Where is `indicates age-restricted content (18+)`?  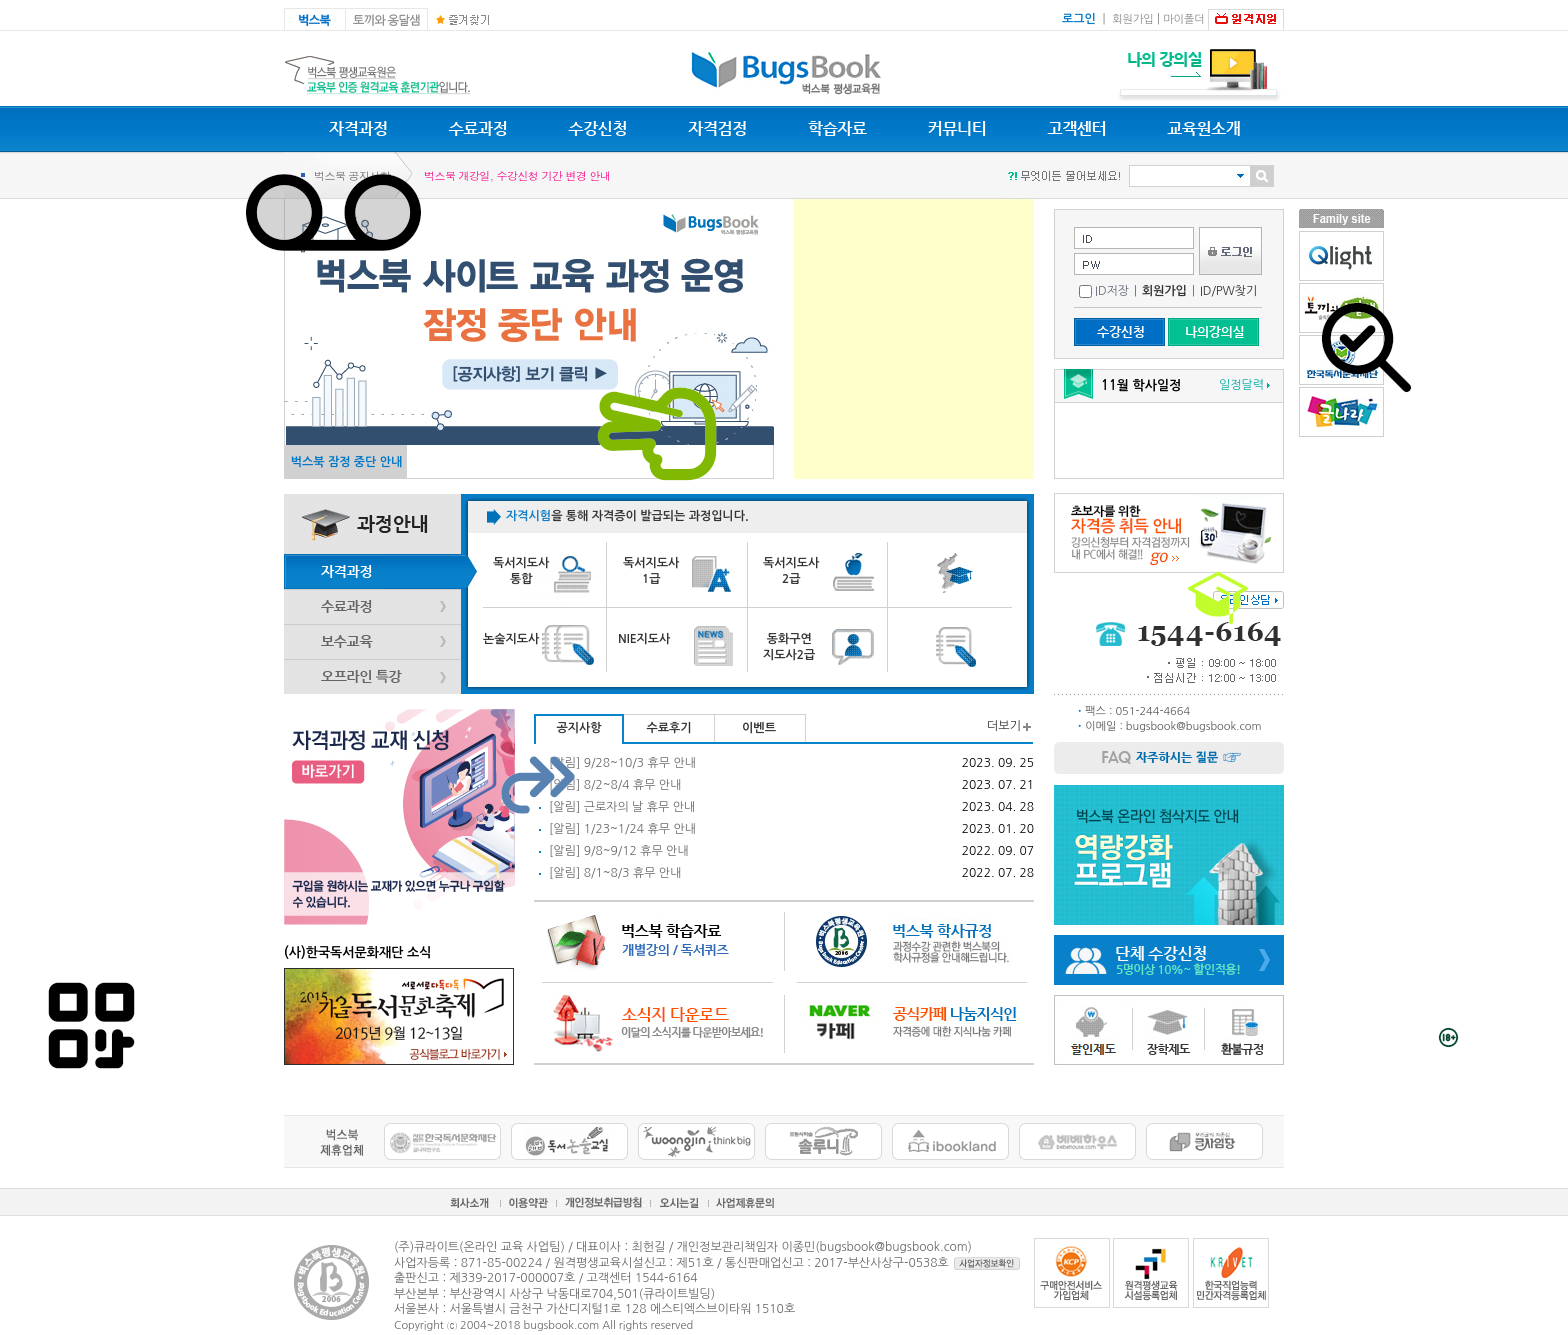 indicates age-restricted content (18+) is located at coordinates (1448, 1037).